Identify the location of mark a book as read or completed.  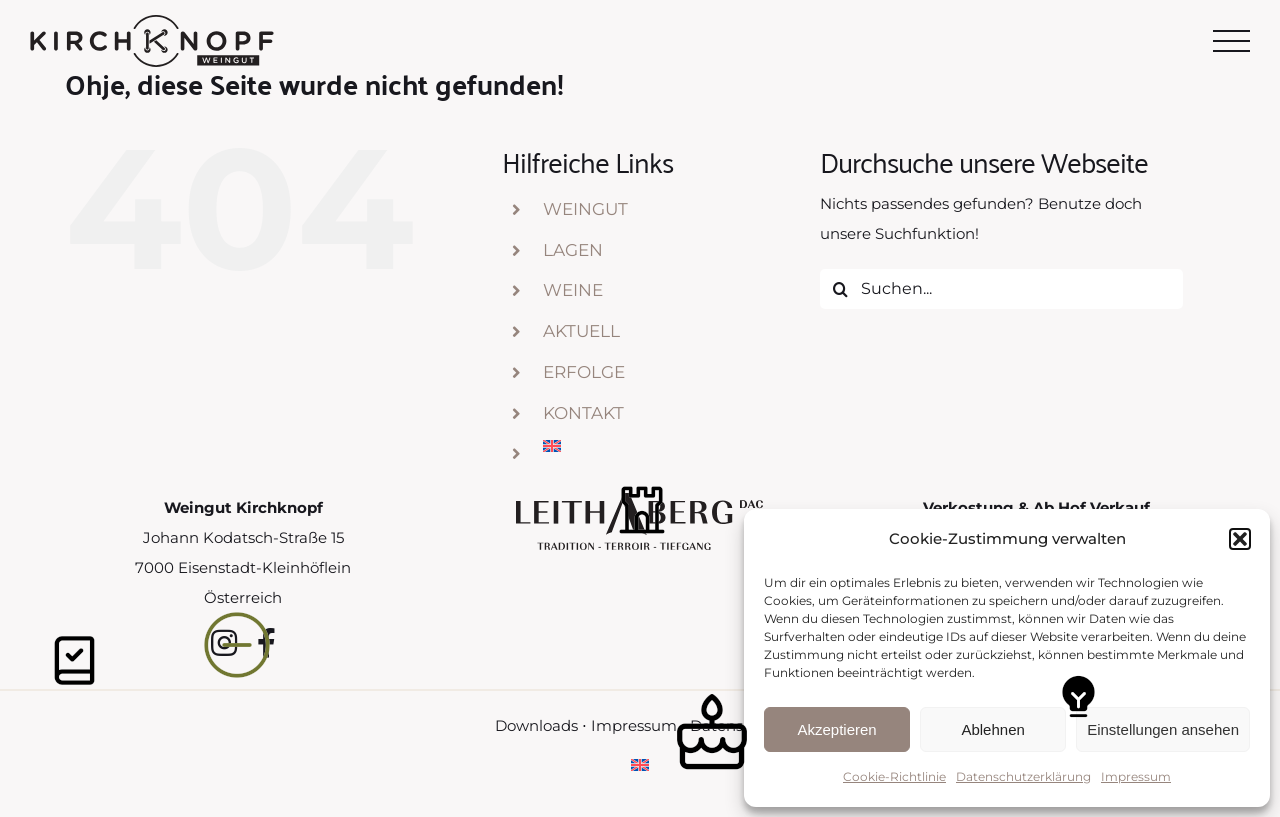
(74, 660).